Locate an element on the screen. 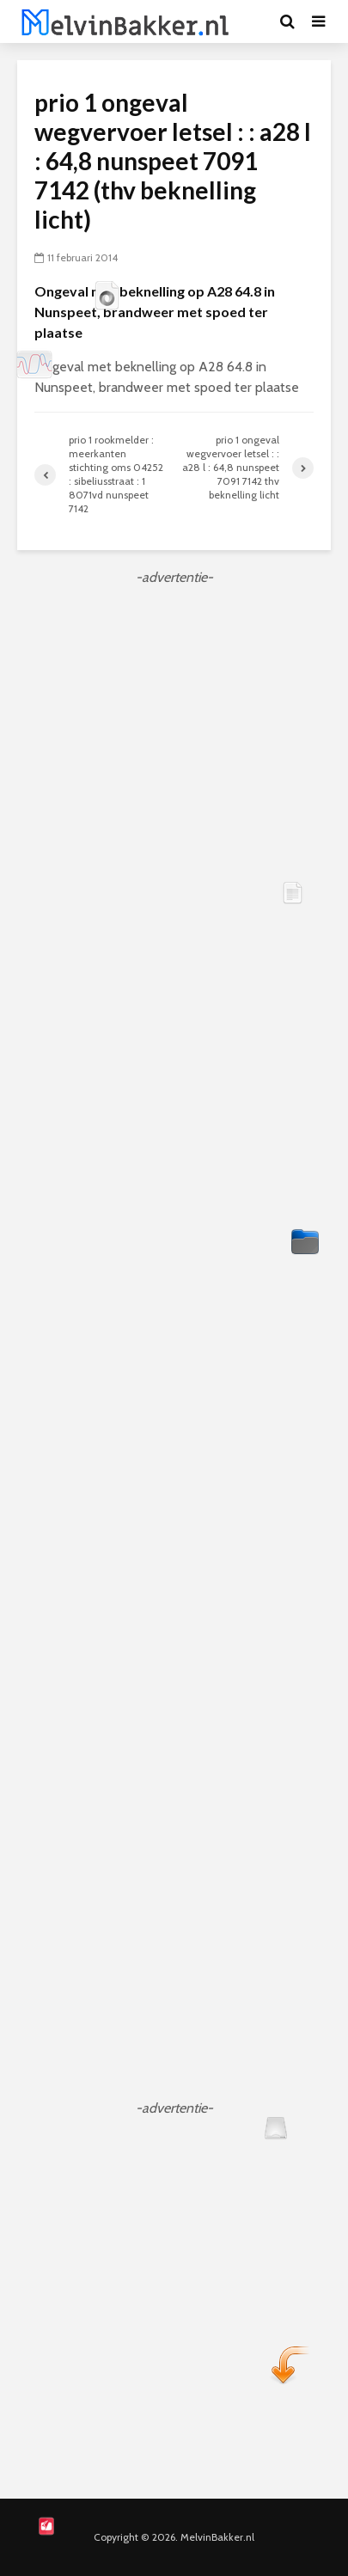 The height and width of the screenshot is (2576, 348). drop files here to move them into this folder is located at coordinates (305, 1241).